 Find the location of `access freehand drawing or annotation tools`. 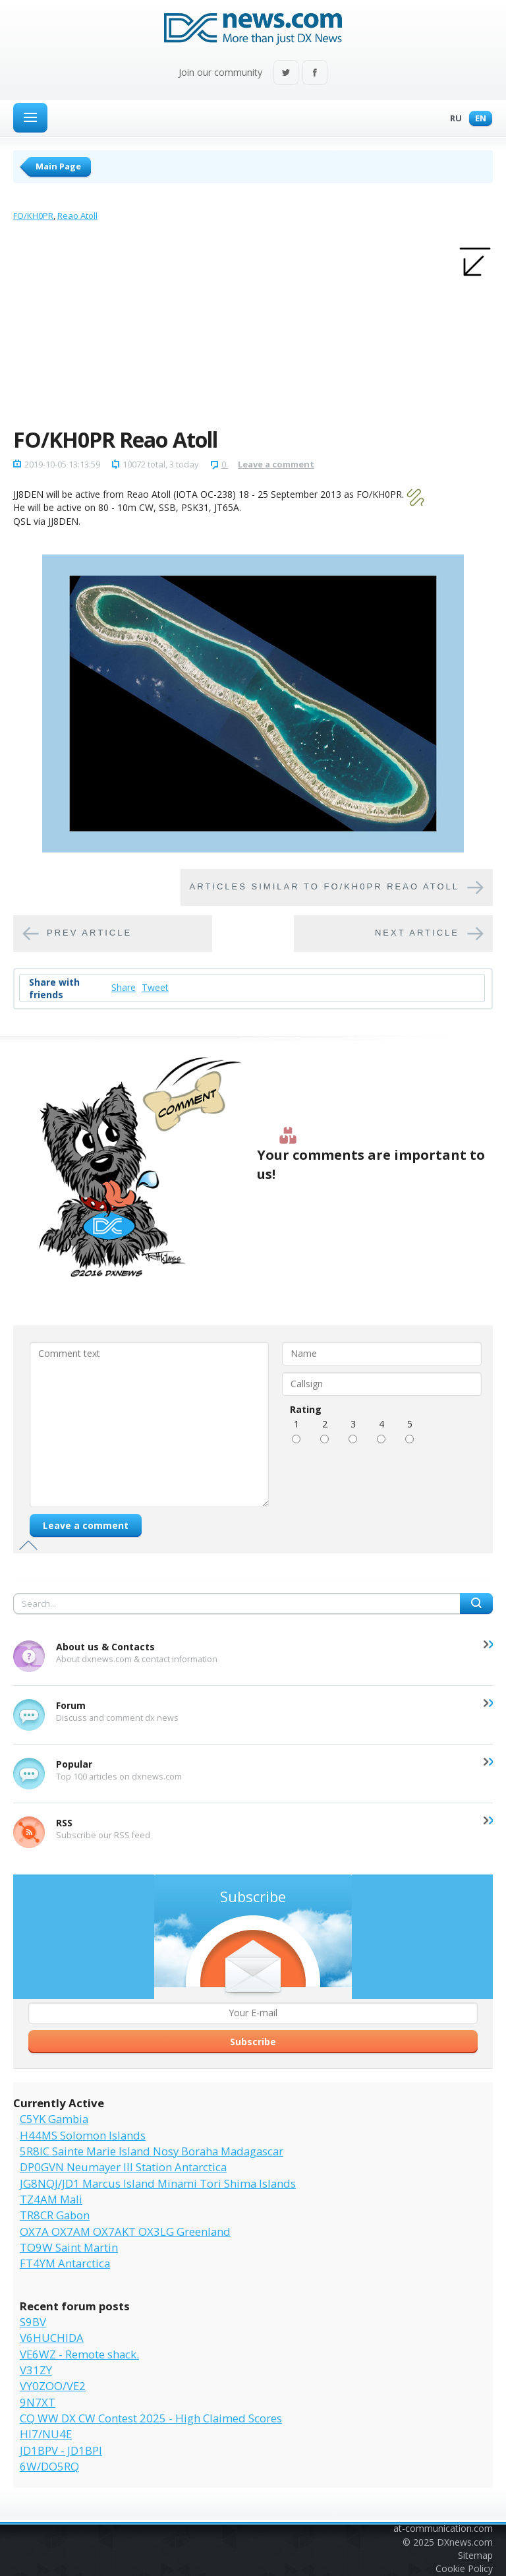

access freehand drawing or annotation tools is located at coordinates (415, 497).